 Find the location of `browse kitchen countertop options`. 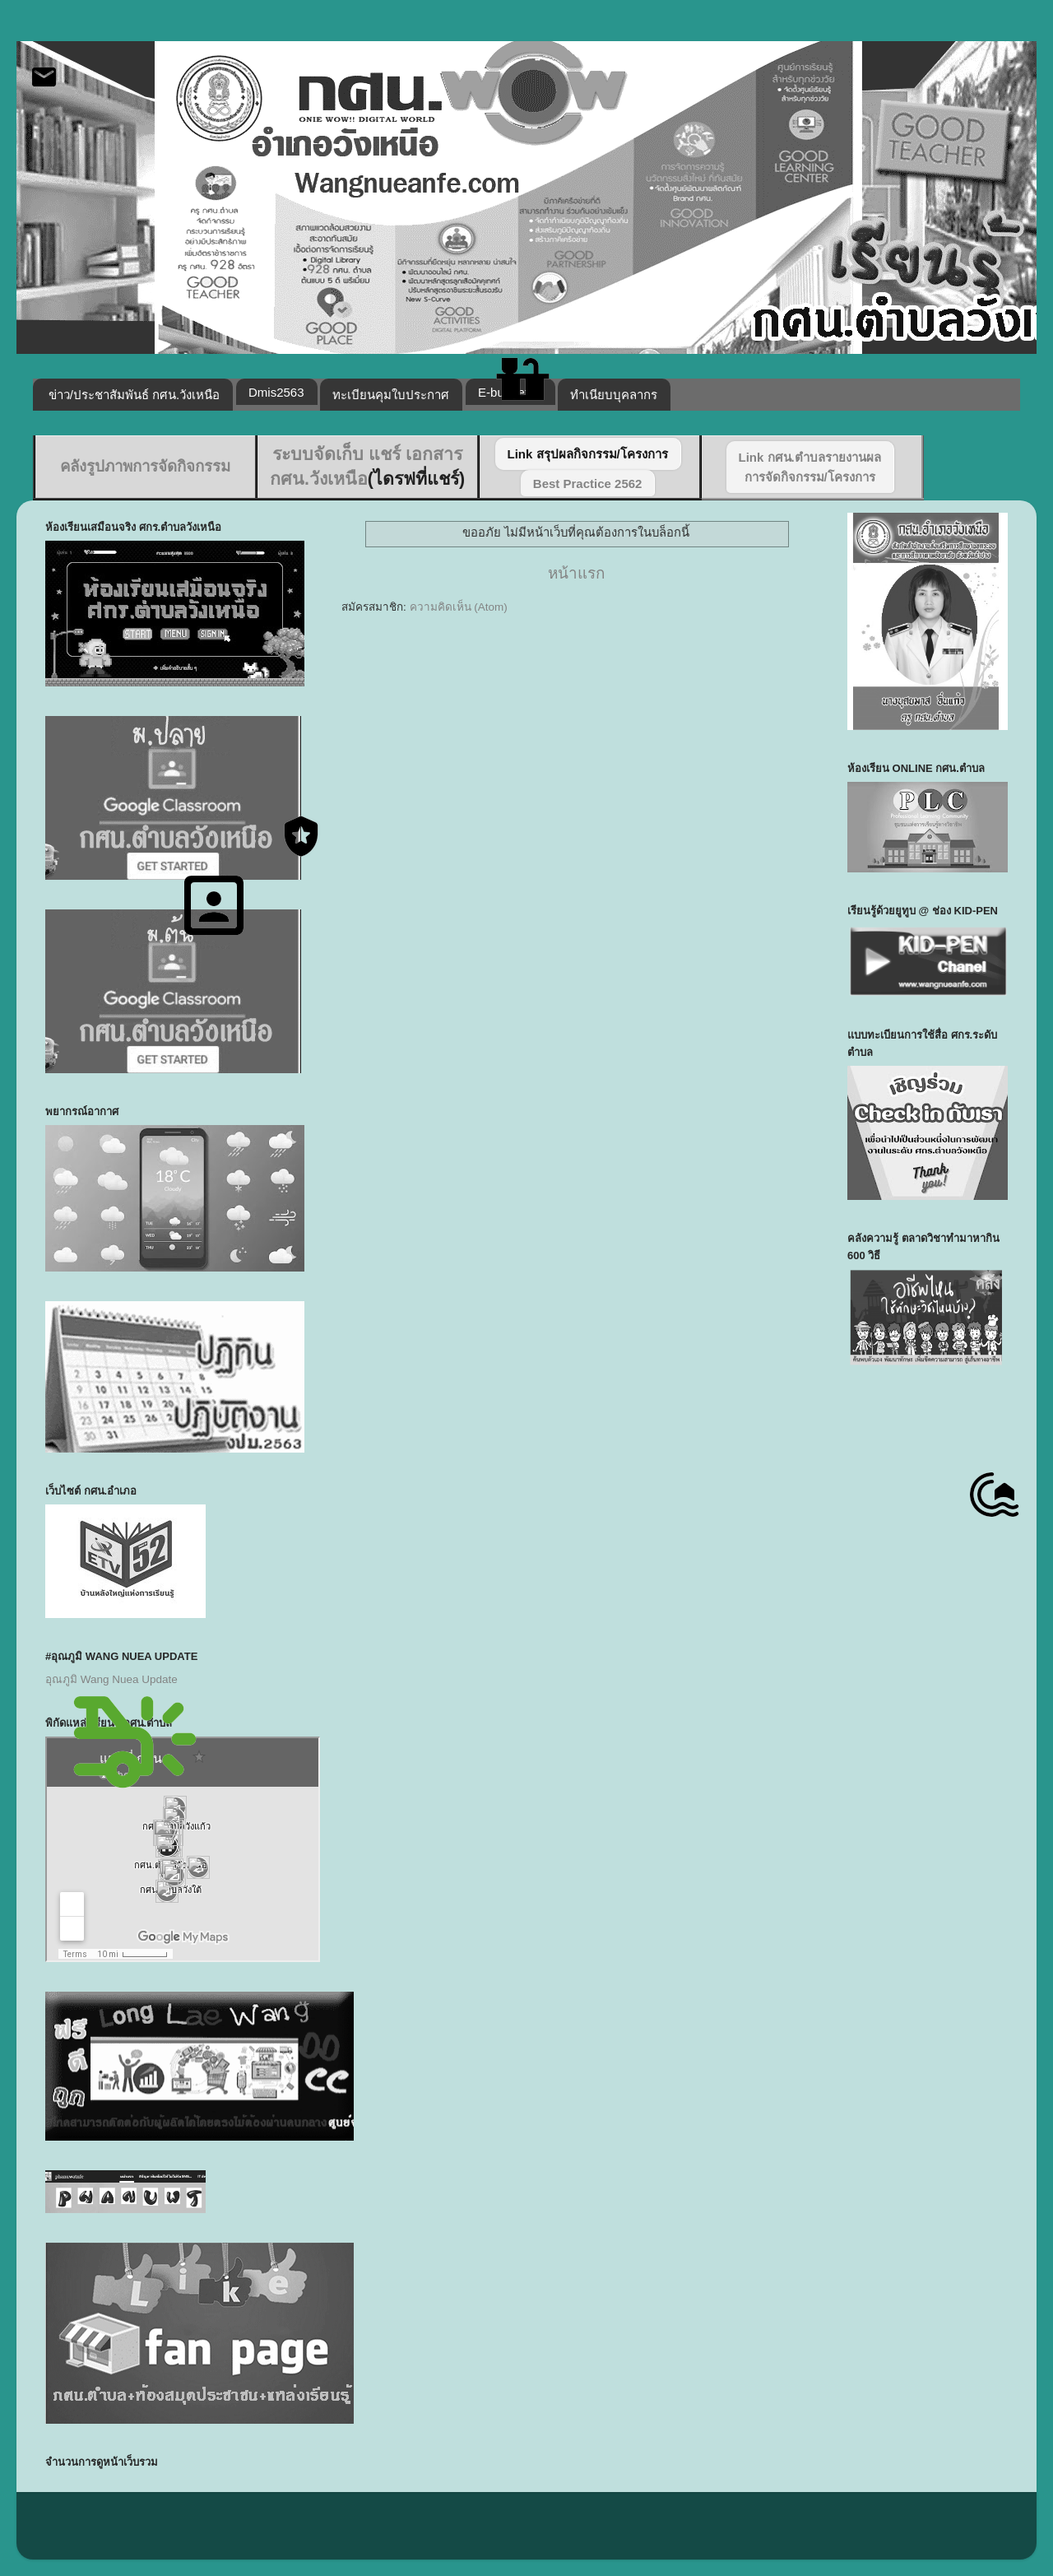

browse kitchen countertop options is located at coordinates (522, 379).